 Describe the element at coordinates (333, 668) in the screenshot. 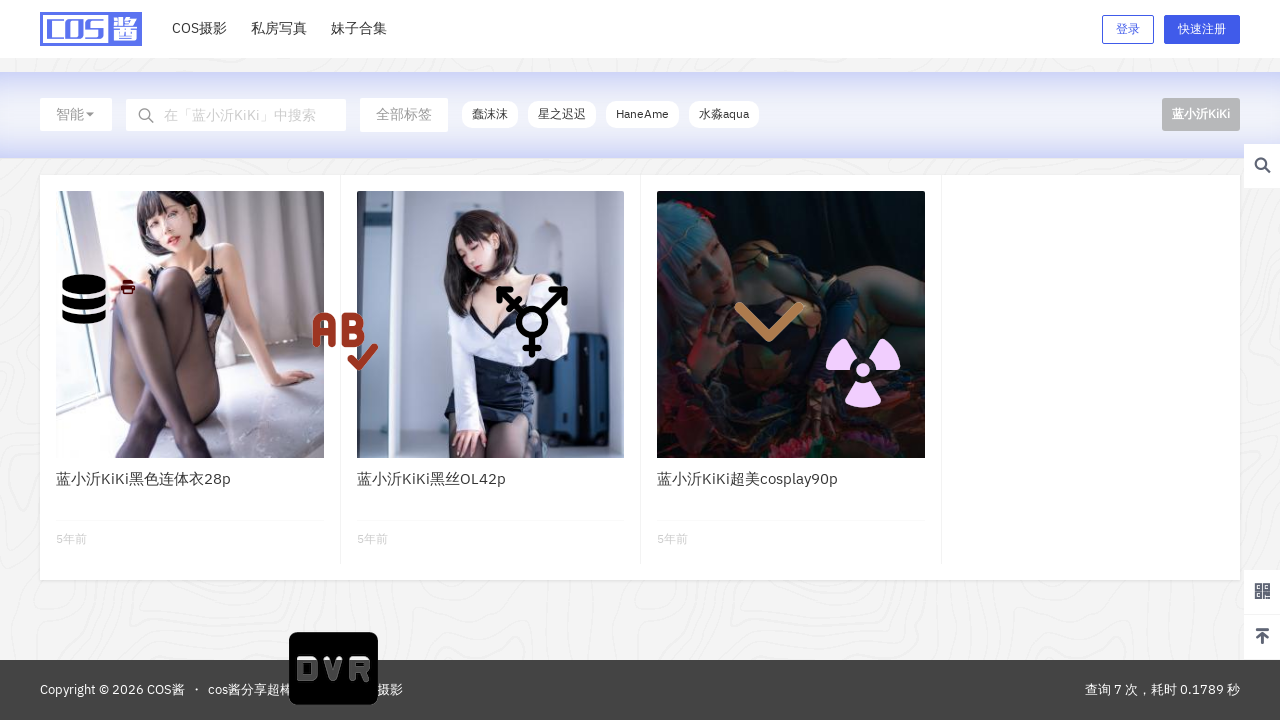

I see `access DVR recordings` at that location.